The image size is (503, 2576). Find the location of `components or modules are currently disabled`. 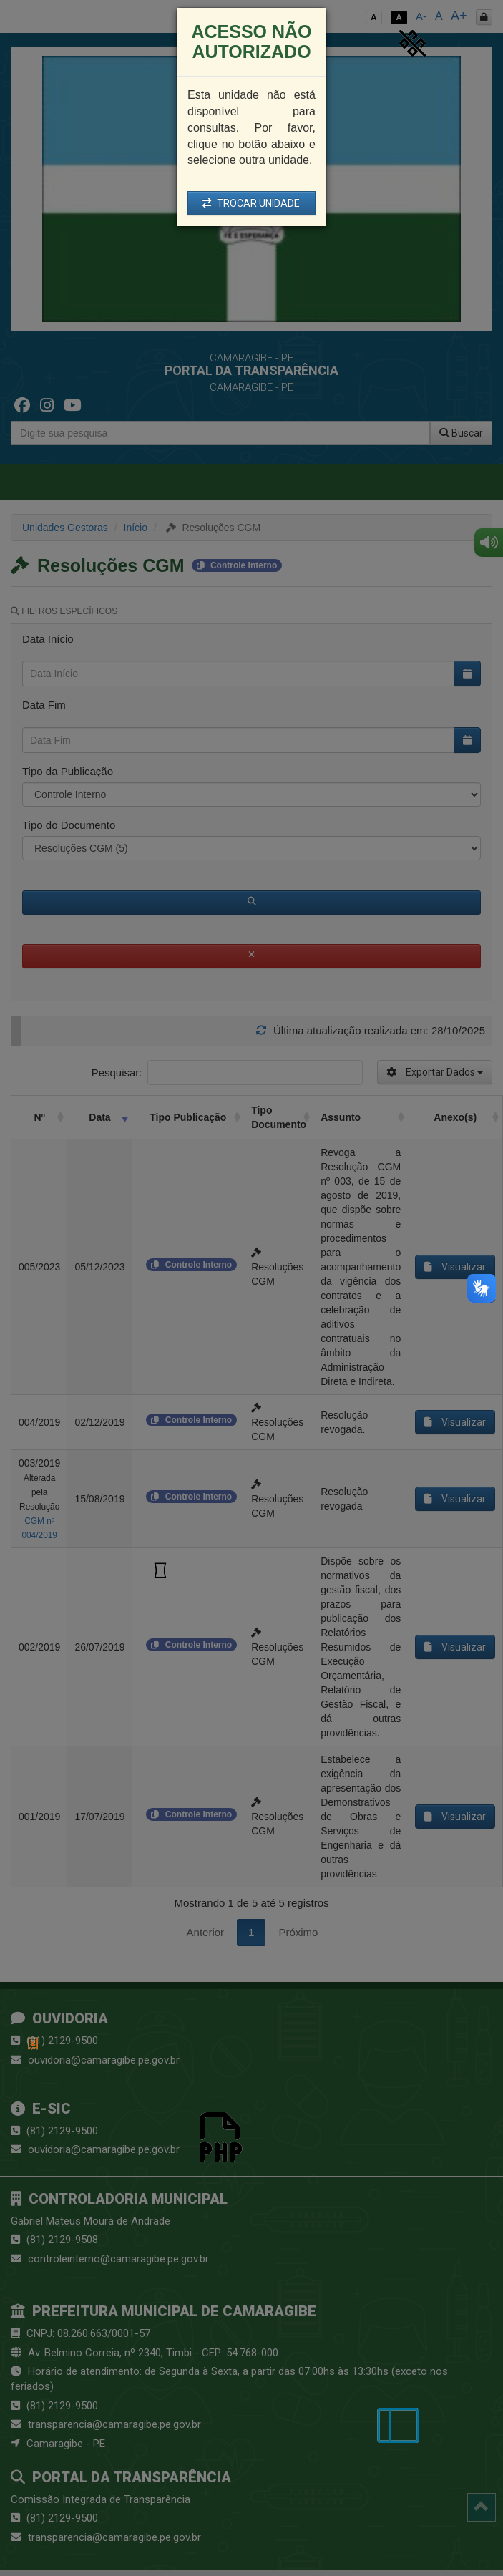

components or modules are currently disabled is located at coordinates (412, 43).